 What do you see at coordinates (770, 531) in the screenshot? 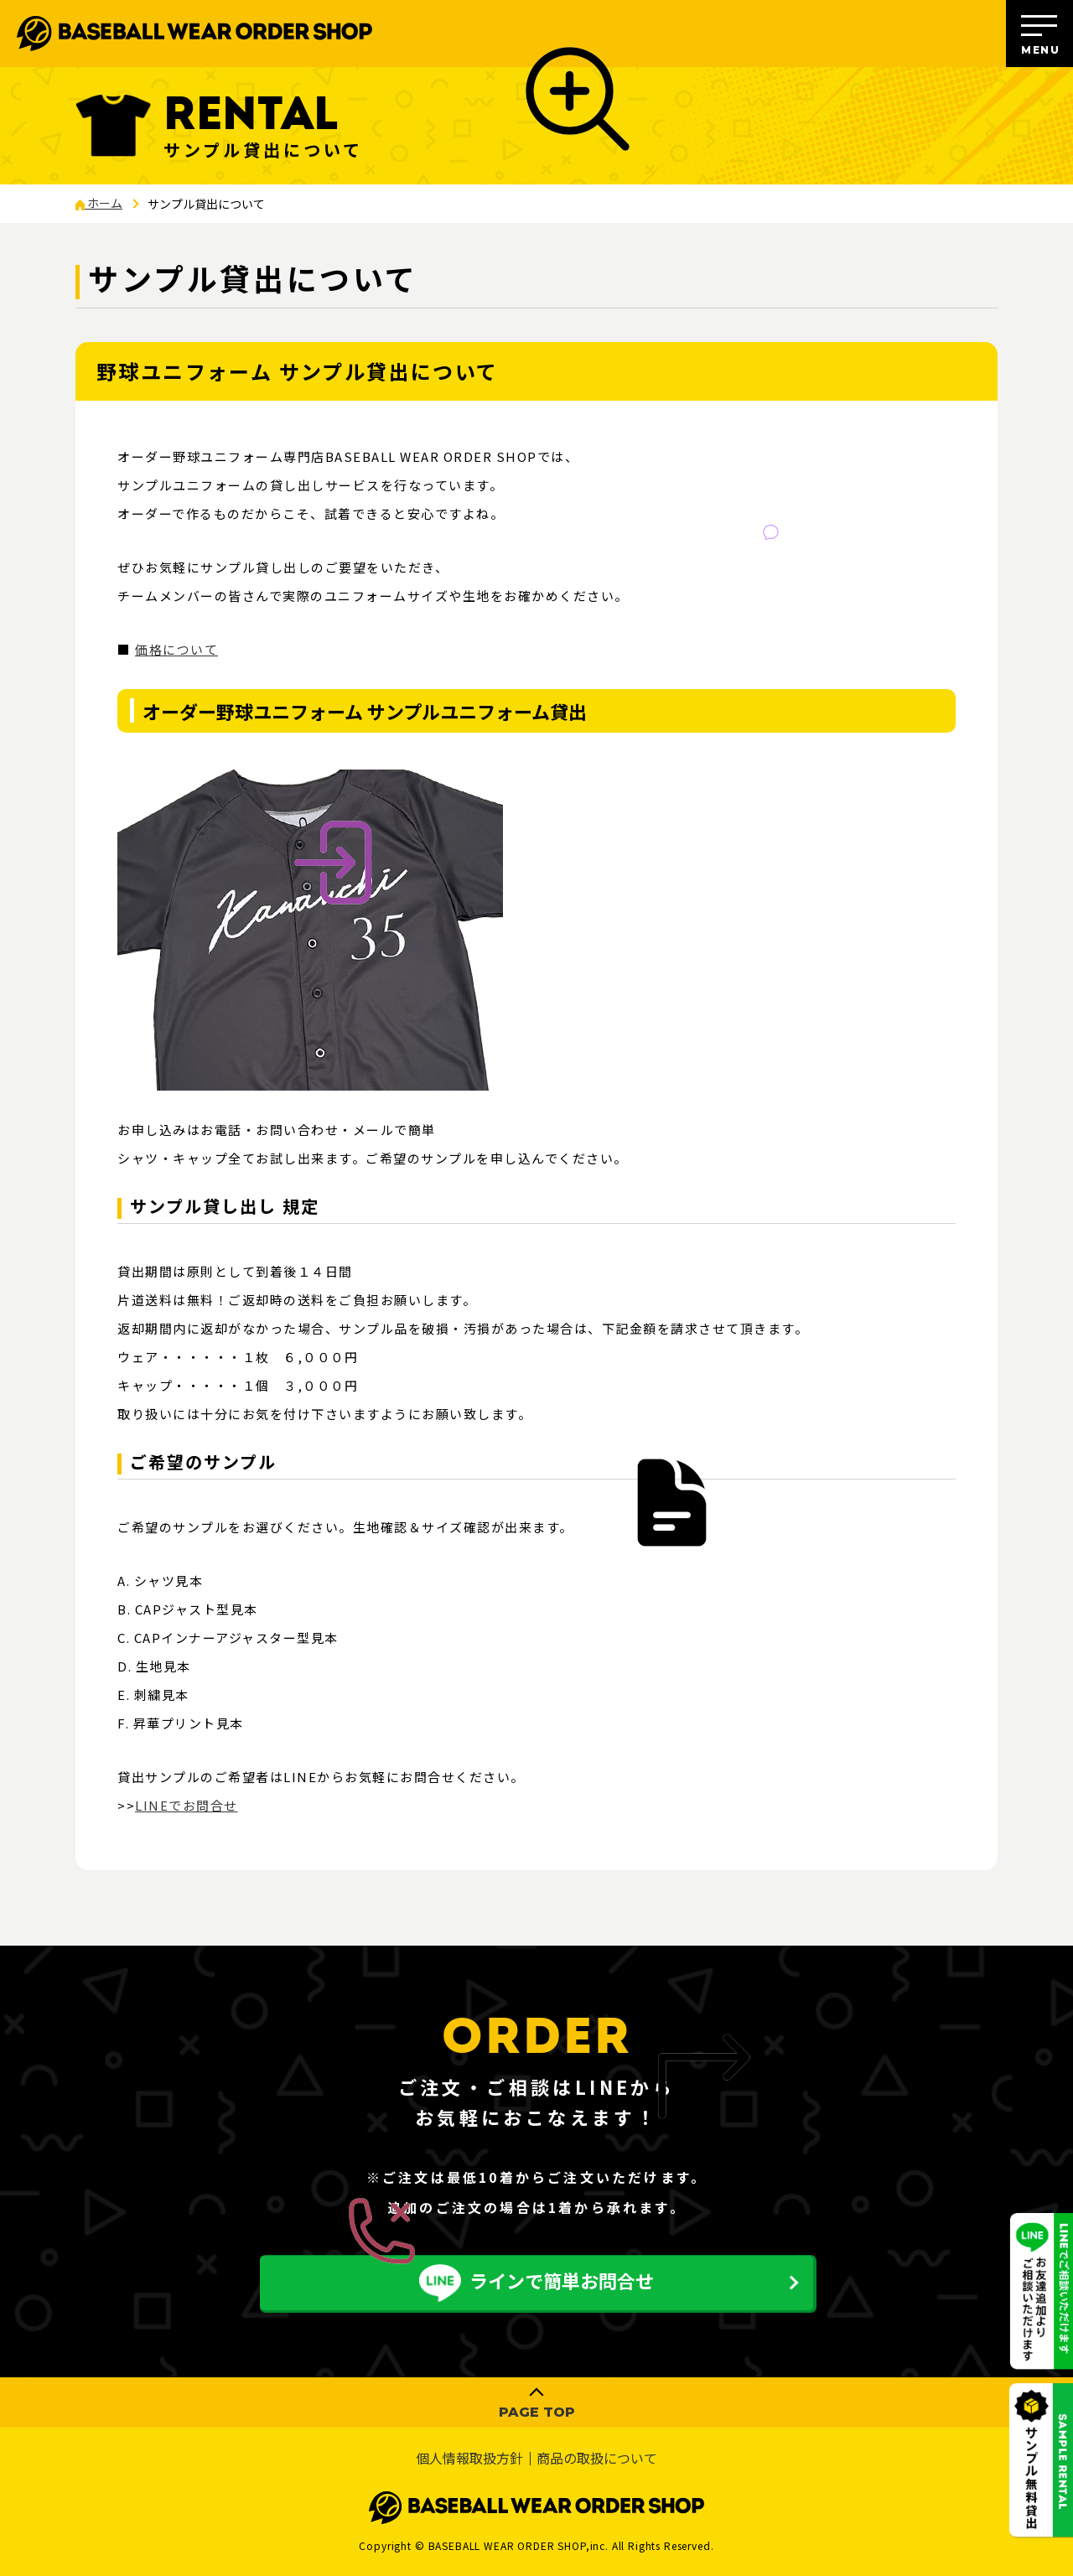
I see `open chat or messaging` at bounding box center [770, 531].